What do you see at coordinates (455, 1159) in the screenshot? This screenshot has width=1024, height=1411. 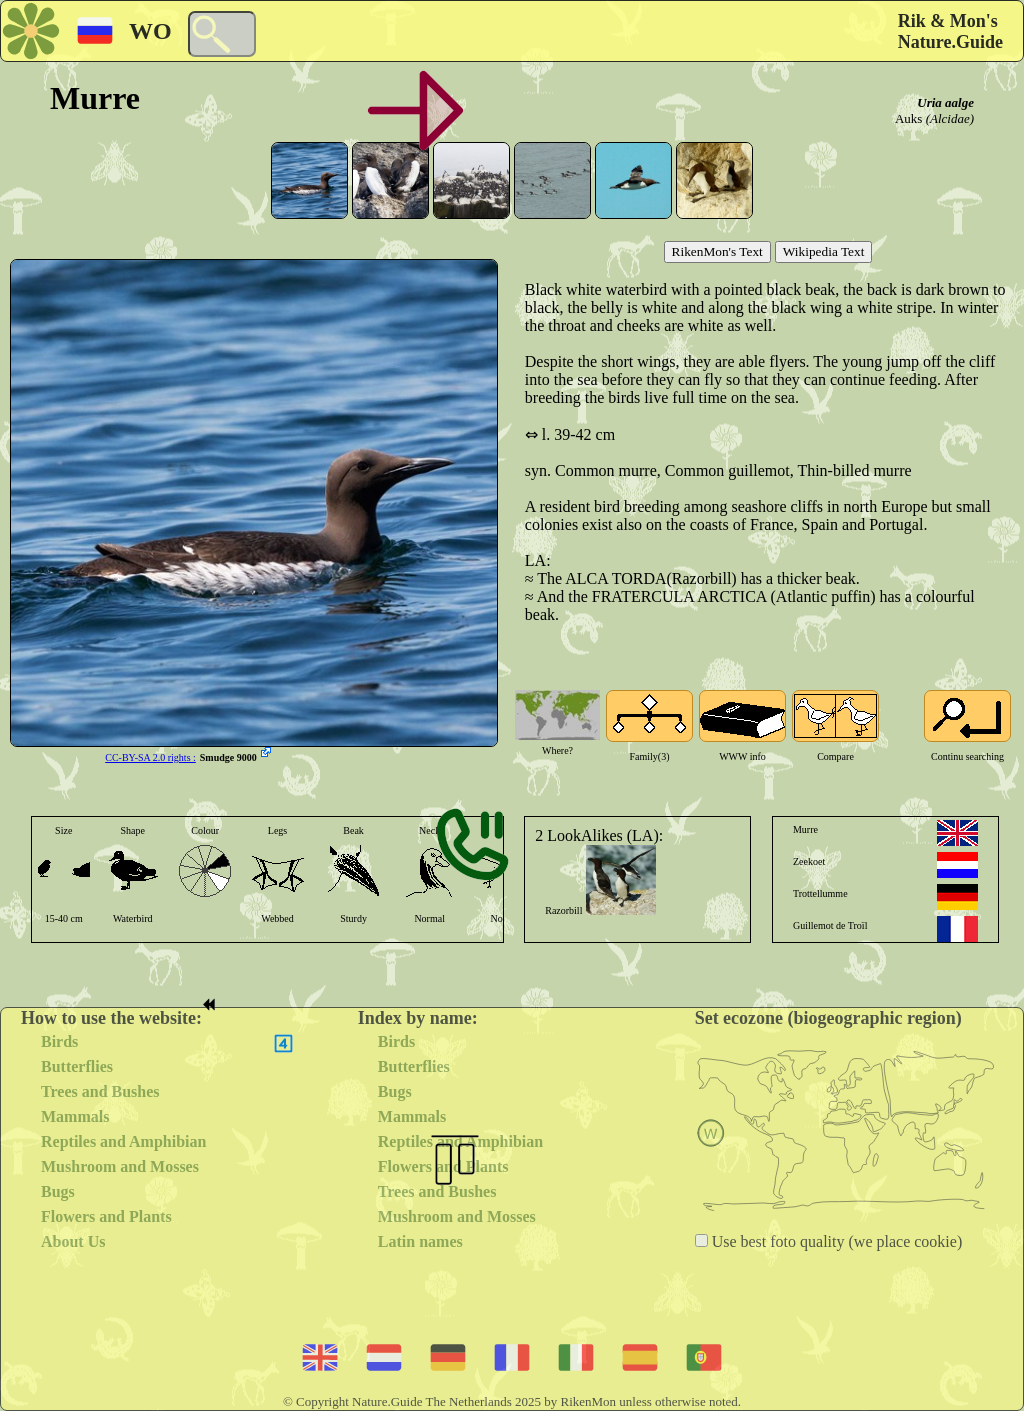 I see `align selected objects to the top edge` at bounding box center [455, 1159].